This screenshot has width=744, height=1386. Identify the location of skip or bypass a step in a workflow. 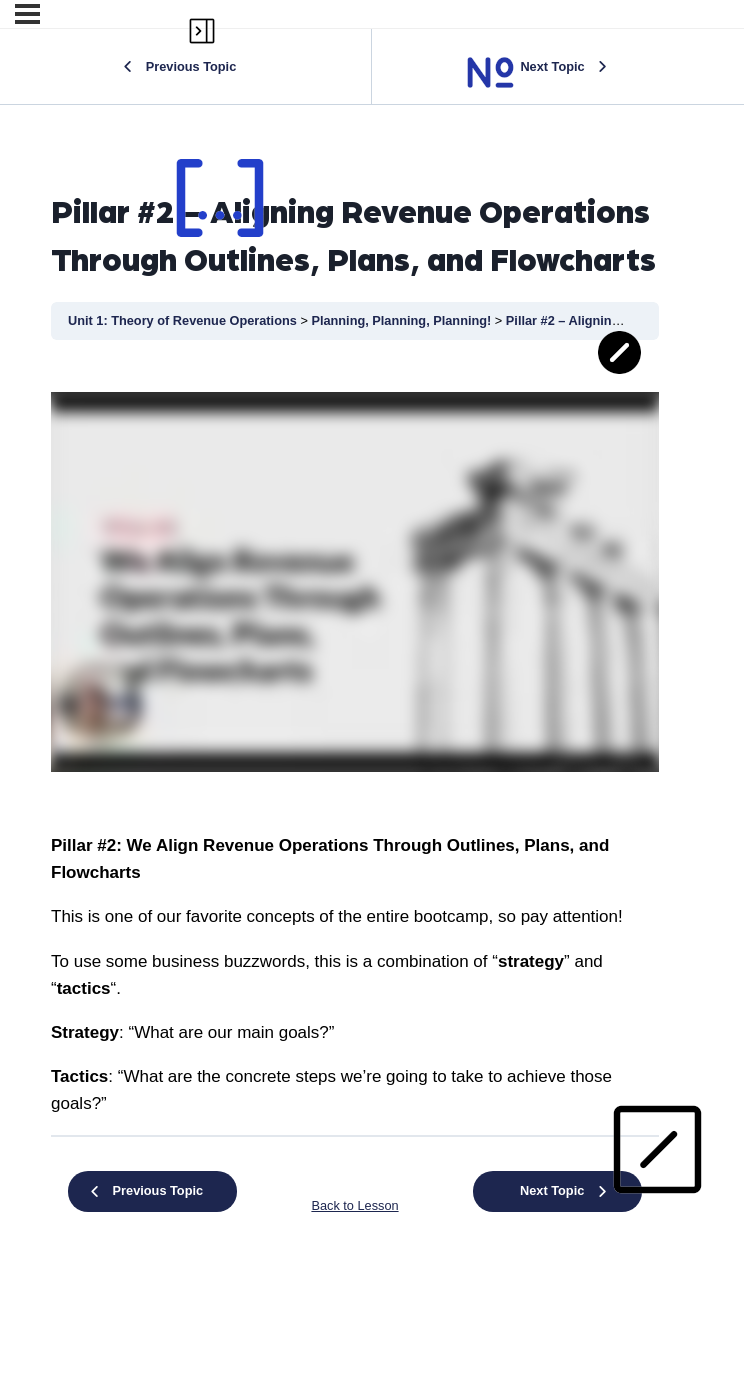
(619, 352).